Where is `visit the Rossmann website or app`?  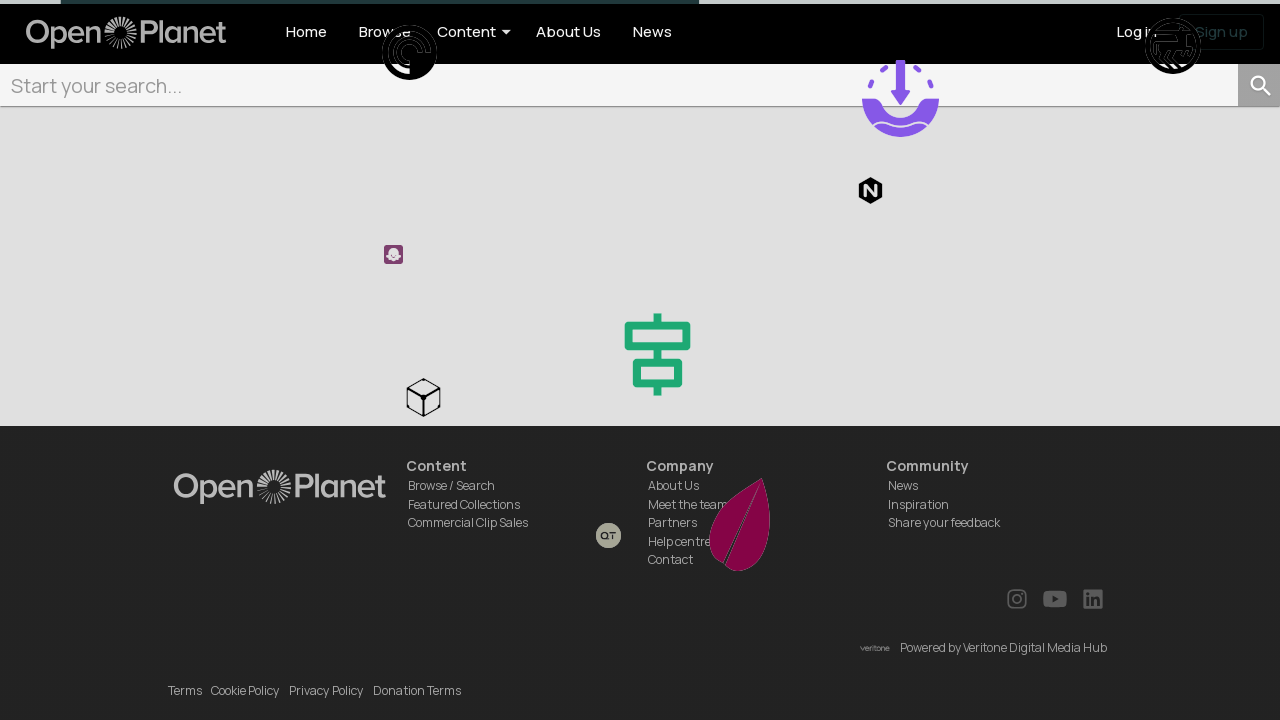
visit the Rossmann website or app is located at coordinates (1173, 46).